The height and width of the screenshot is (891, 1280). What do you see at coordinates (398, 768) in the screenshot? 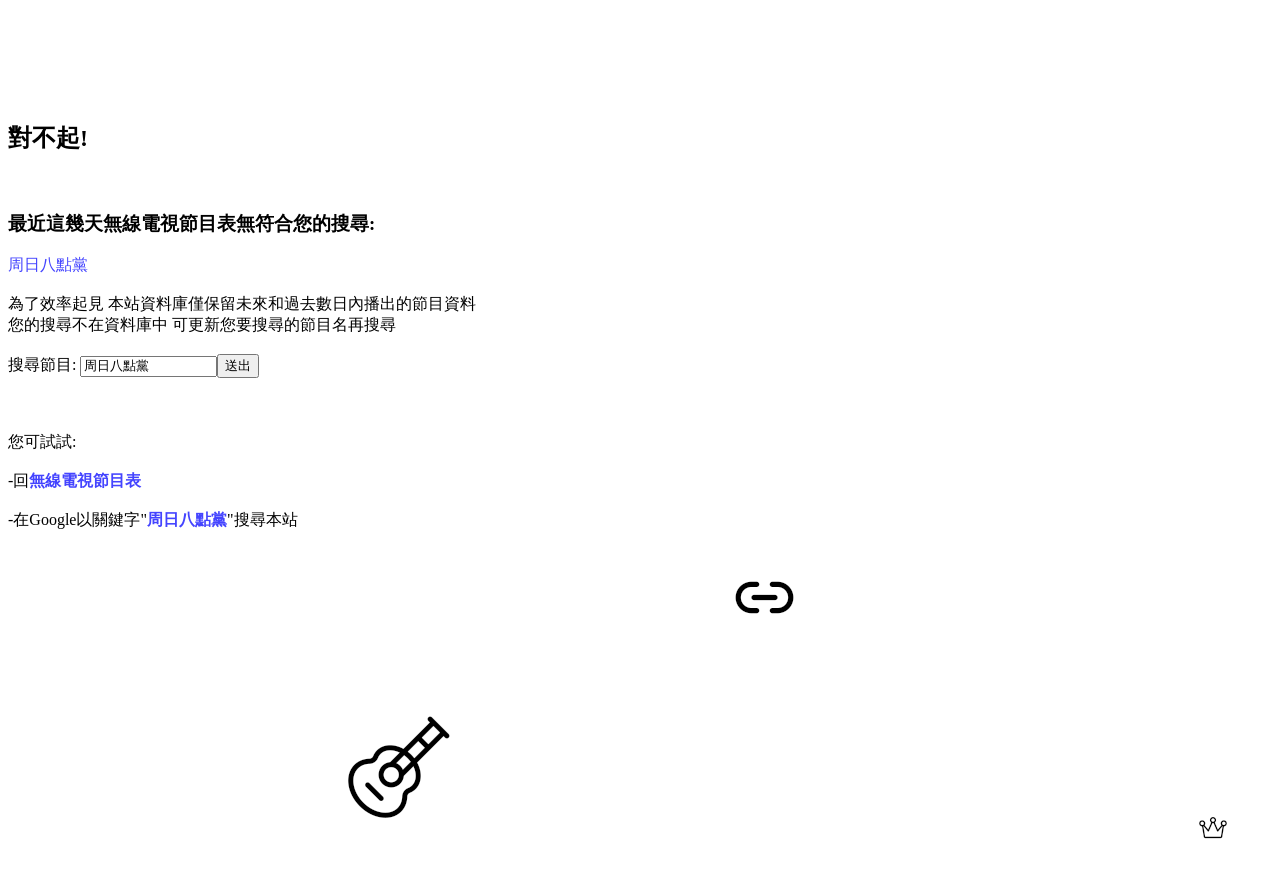
I see `access music or audio settings` at bounding box center [398, 768].